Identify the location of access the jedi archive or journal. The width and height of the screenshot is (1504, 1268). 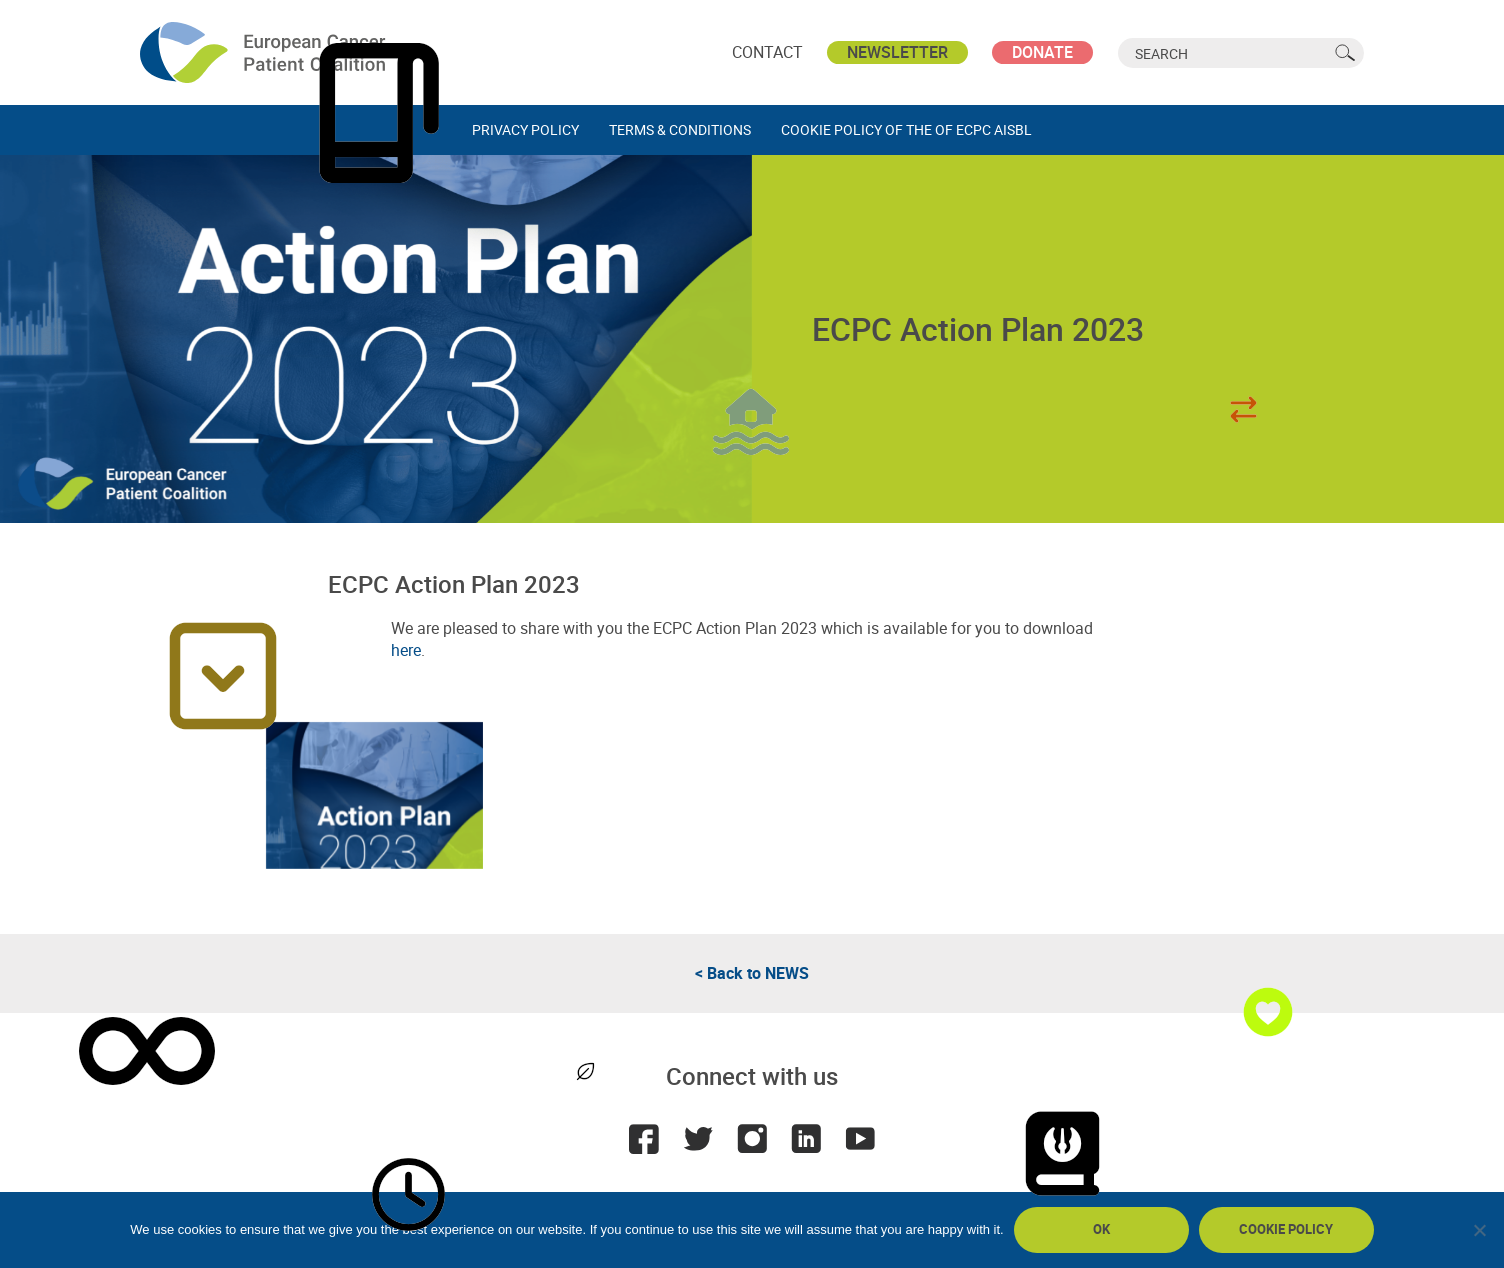
(1062, 1153).